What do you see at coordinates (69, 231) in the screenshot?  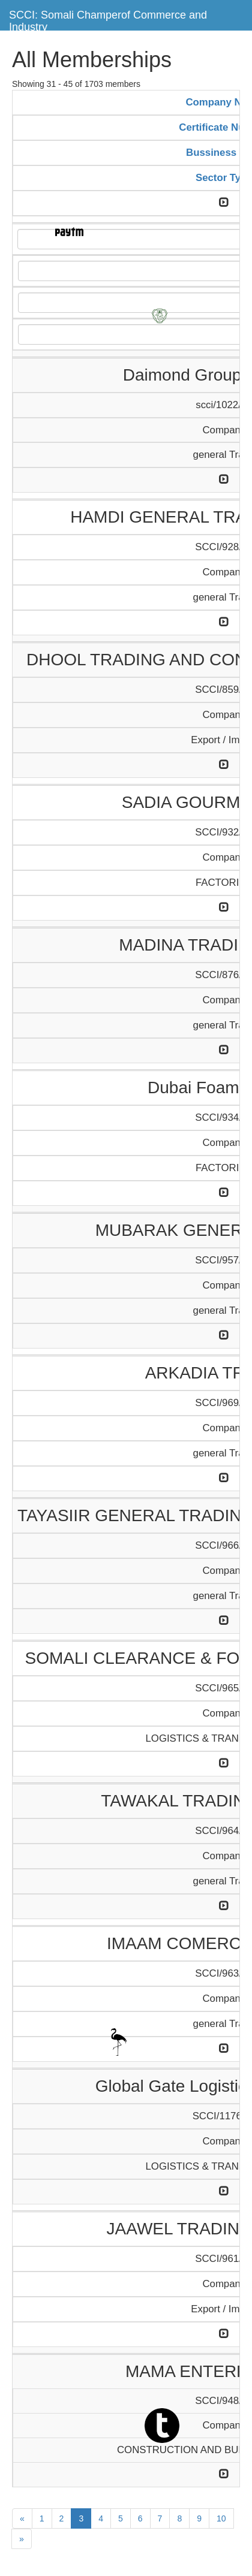 I see `open Paytm payment app` at bounding box center [69, 231].